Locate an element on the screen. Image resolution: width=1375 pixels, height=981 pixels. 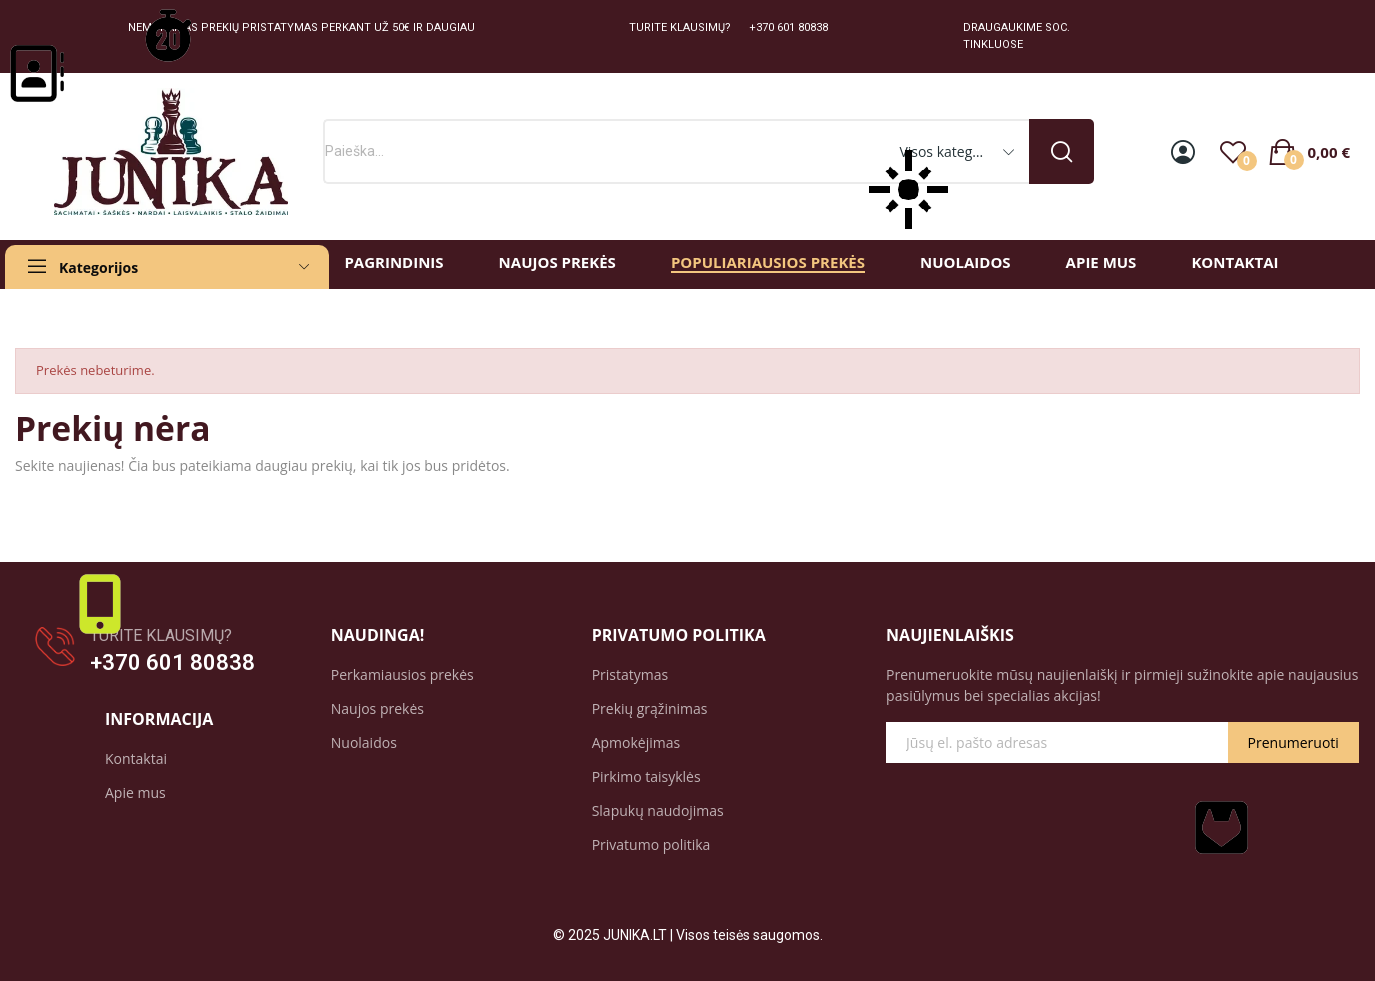
call or text from mobile device is located at coordinates (100, 604).